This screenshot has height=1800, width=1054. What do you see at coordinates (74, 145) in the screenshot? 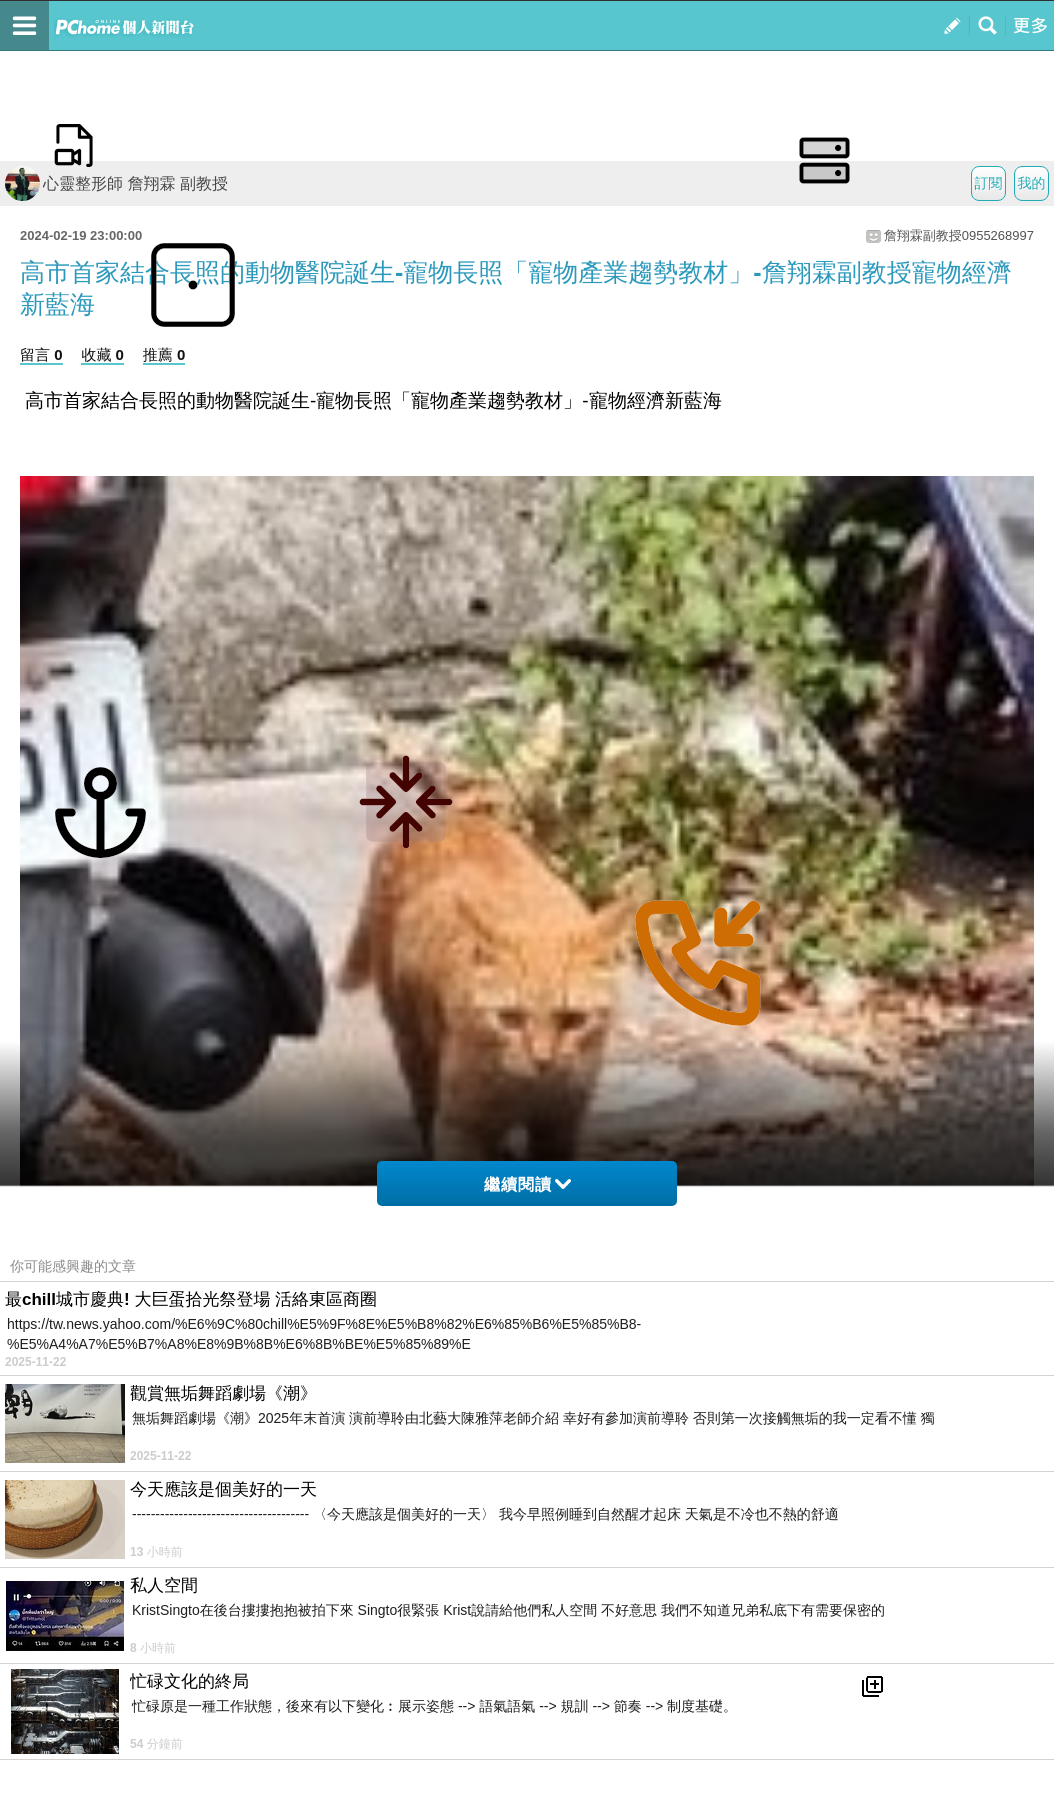
I see `open a video file` at bounding box center [74, 145].